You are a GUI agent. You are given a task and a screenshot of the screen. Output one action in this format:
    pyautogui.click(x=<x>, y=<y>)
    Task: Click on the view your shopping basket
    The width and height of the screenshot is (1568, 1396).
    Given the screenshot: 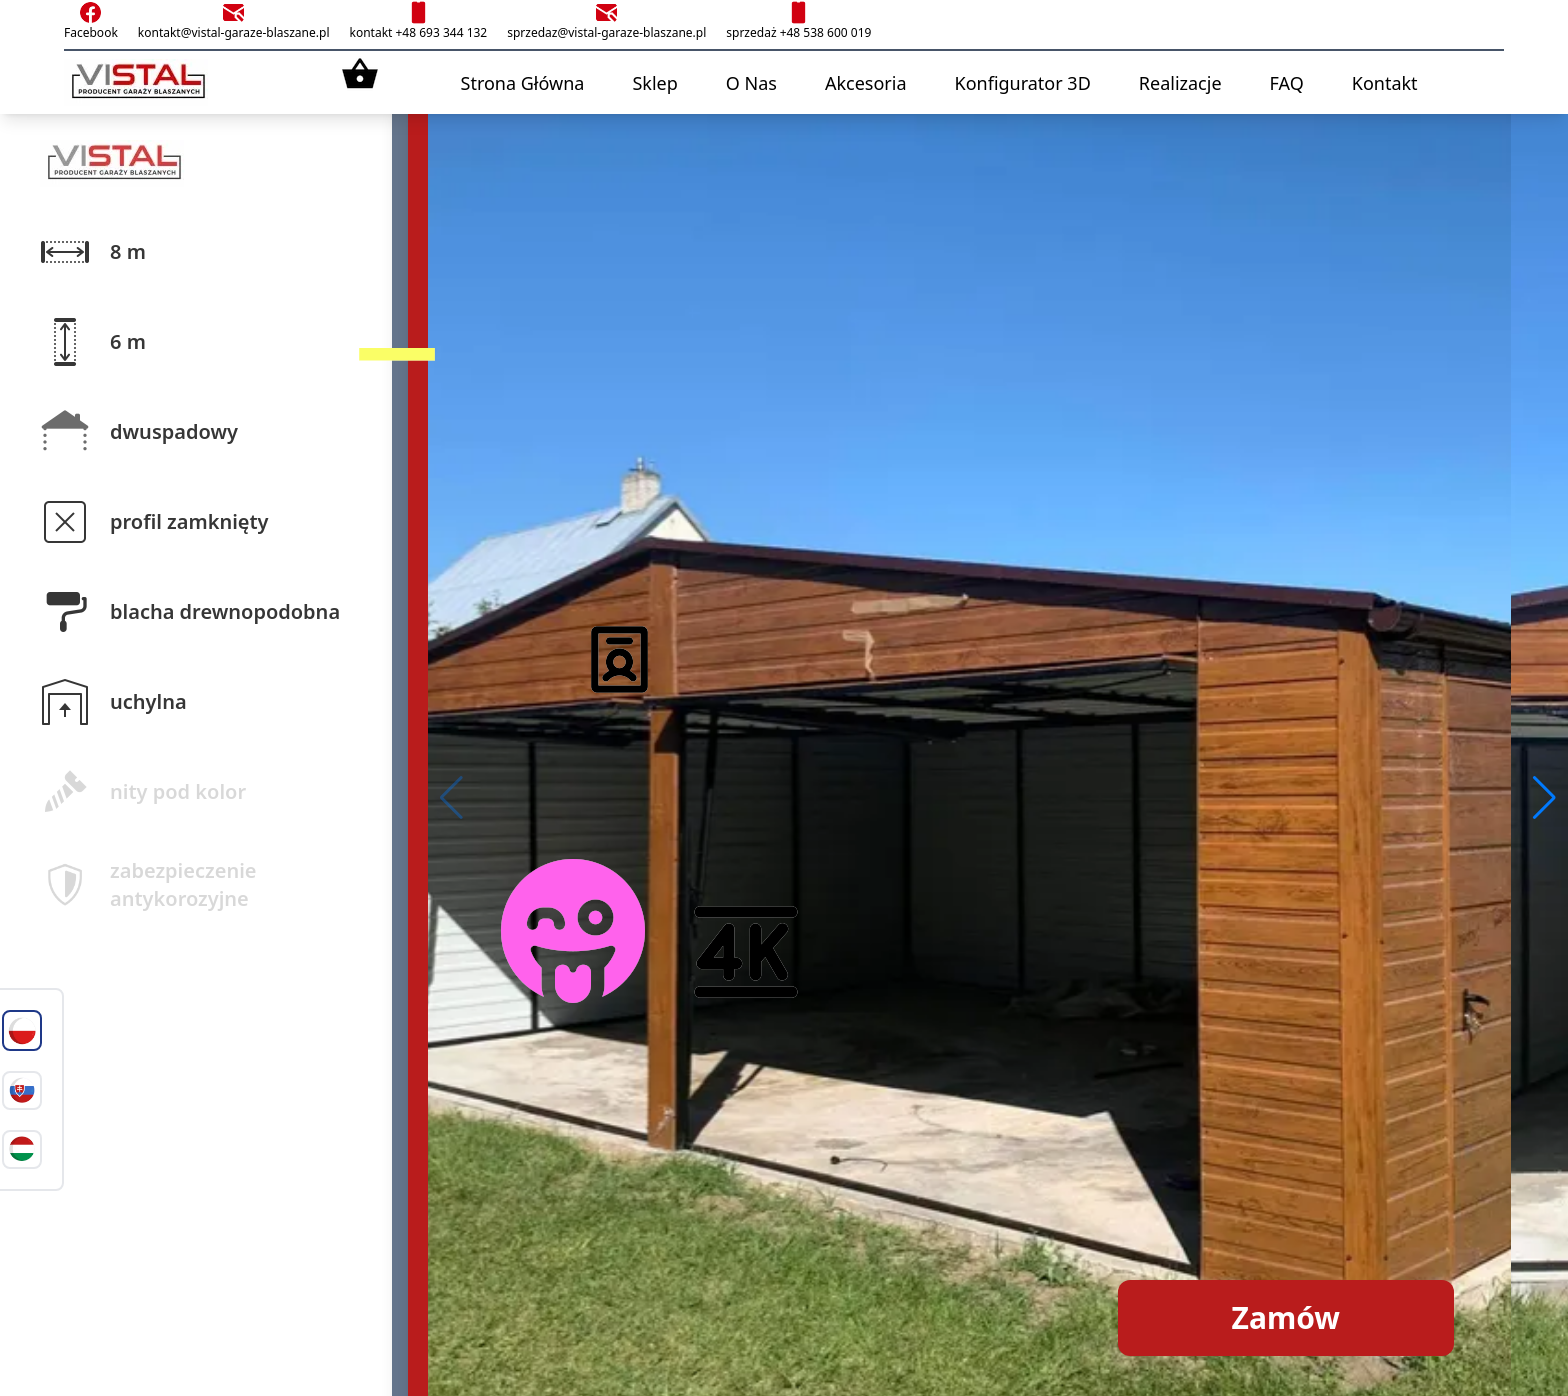 What is the action you would take?
    pyautogui.click(x=360, y=74)
    